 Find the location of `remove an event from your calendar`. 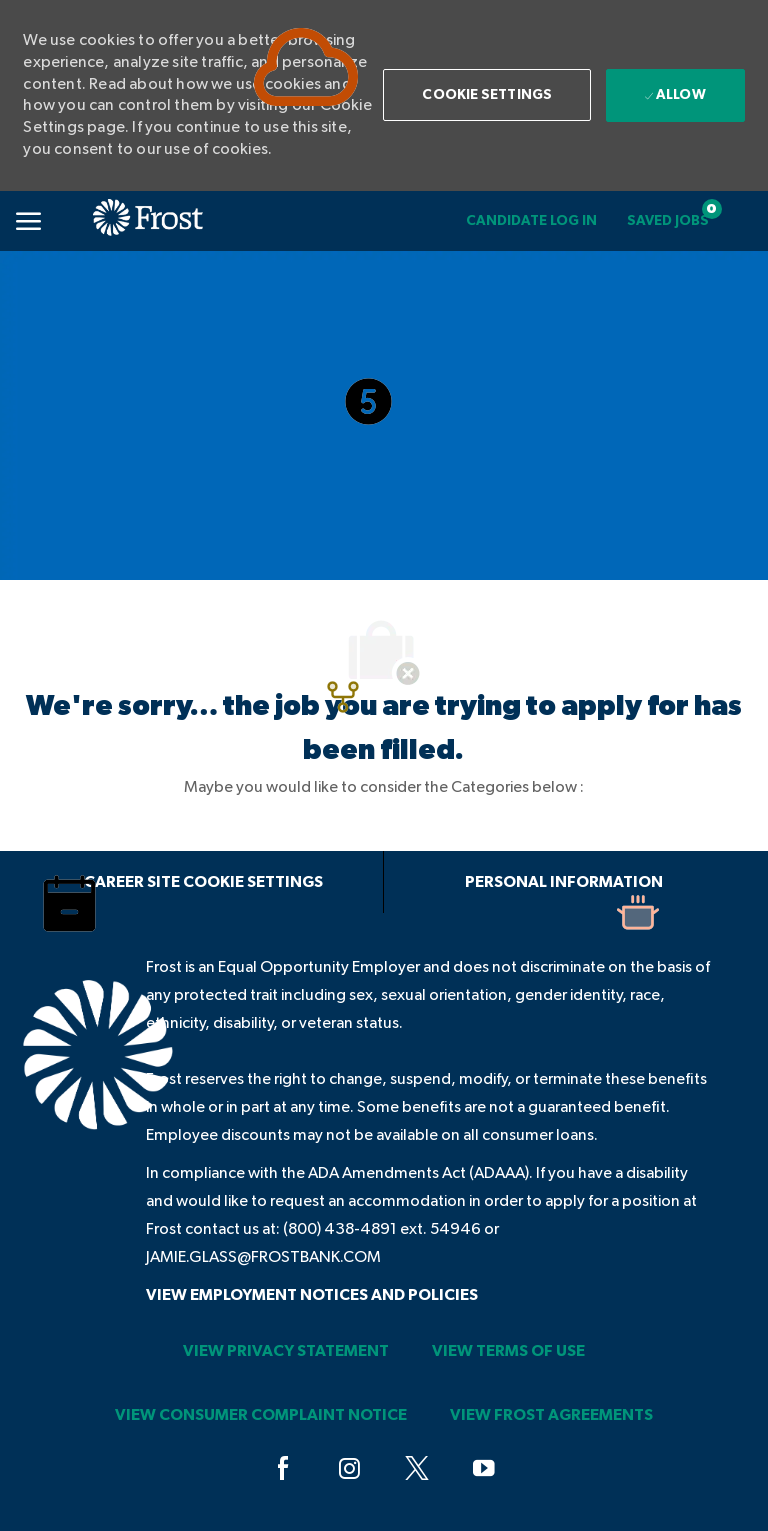

remove an event from your calendar is located at coordinates (69, 905).